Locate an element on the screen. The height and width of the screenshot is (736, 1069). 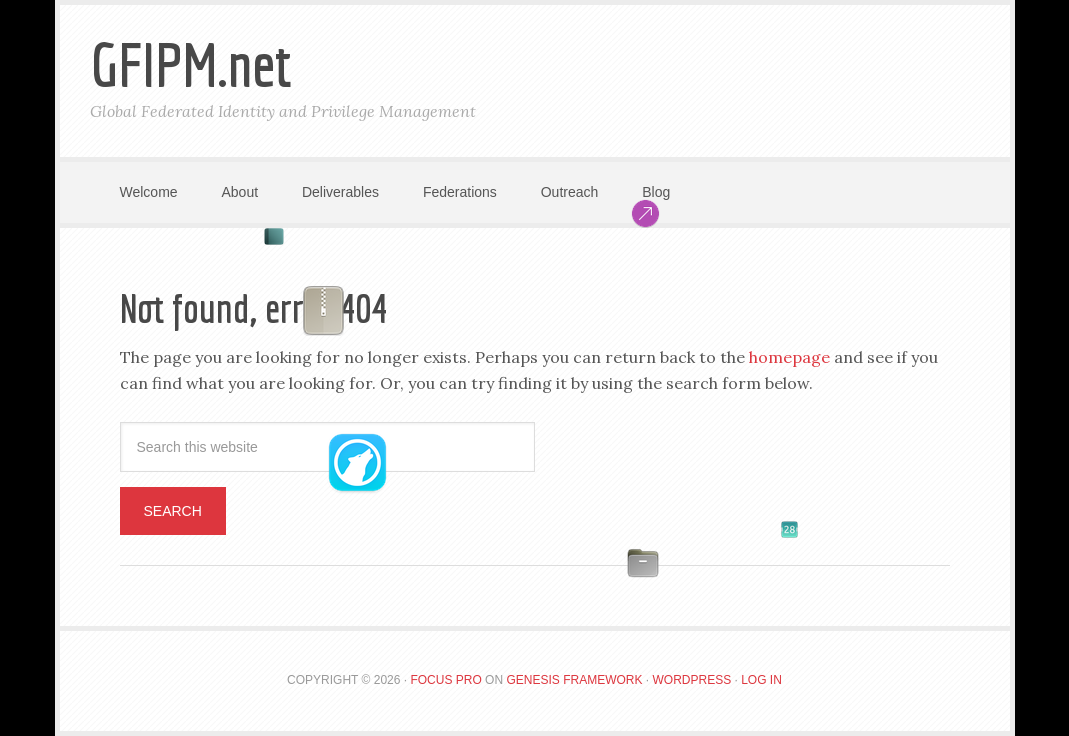
open the file manager application is located at coordinates (643, 563).